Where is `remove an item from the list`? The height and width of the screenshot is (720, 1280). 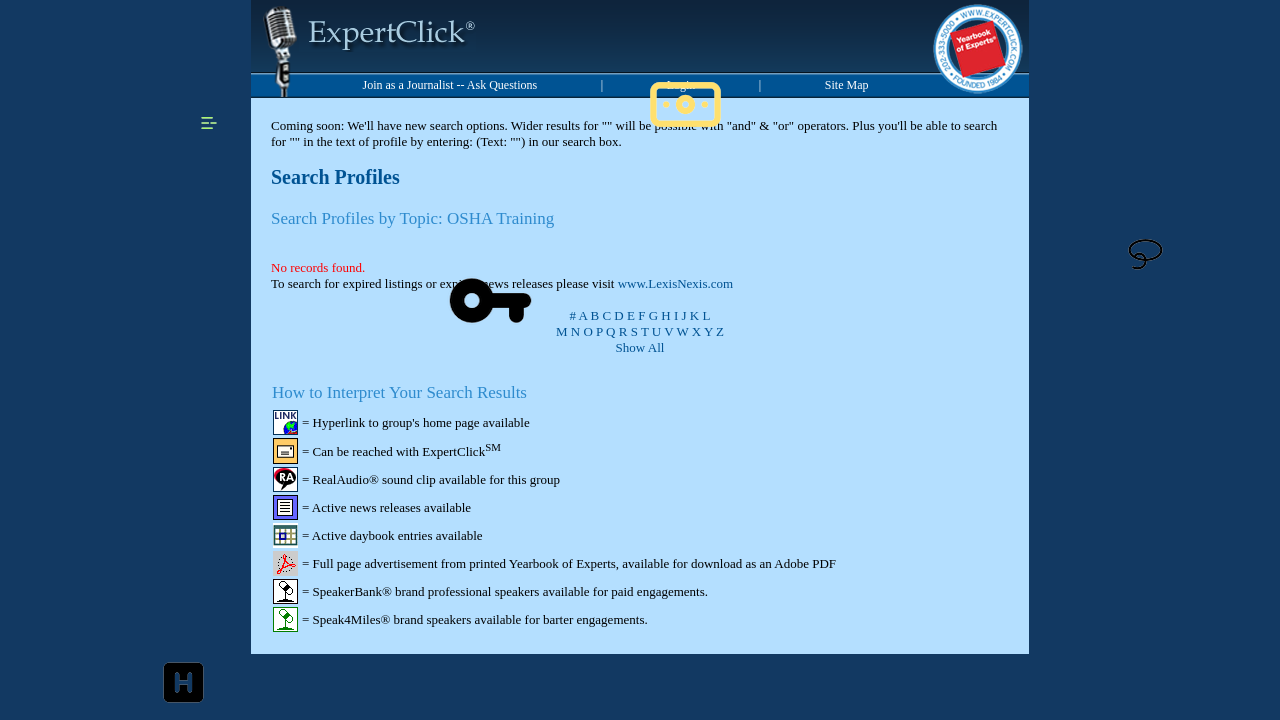 remove an item from the list is located at coordinates (209, 123).